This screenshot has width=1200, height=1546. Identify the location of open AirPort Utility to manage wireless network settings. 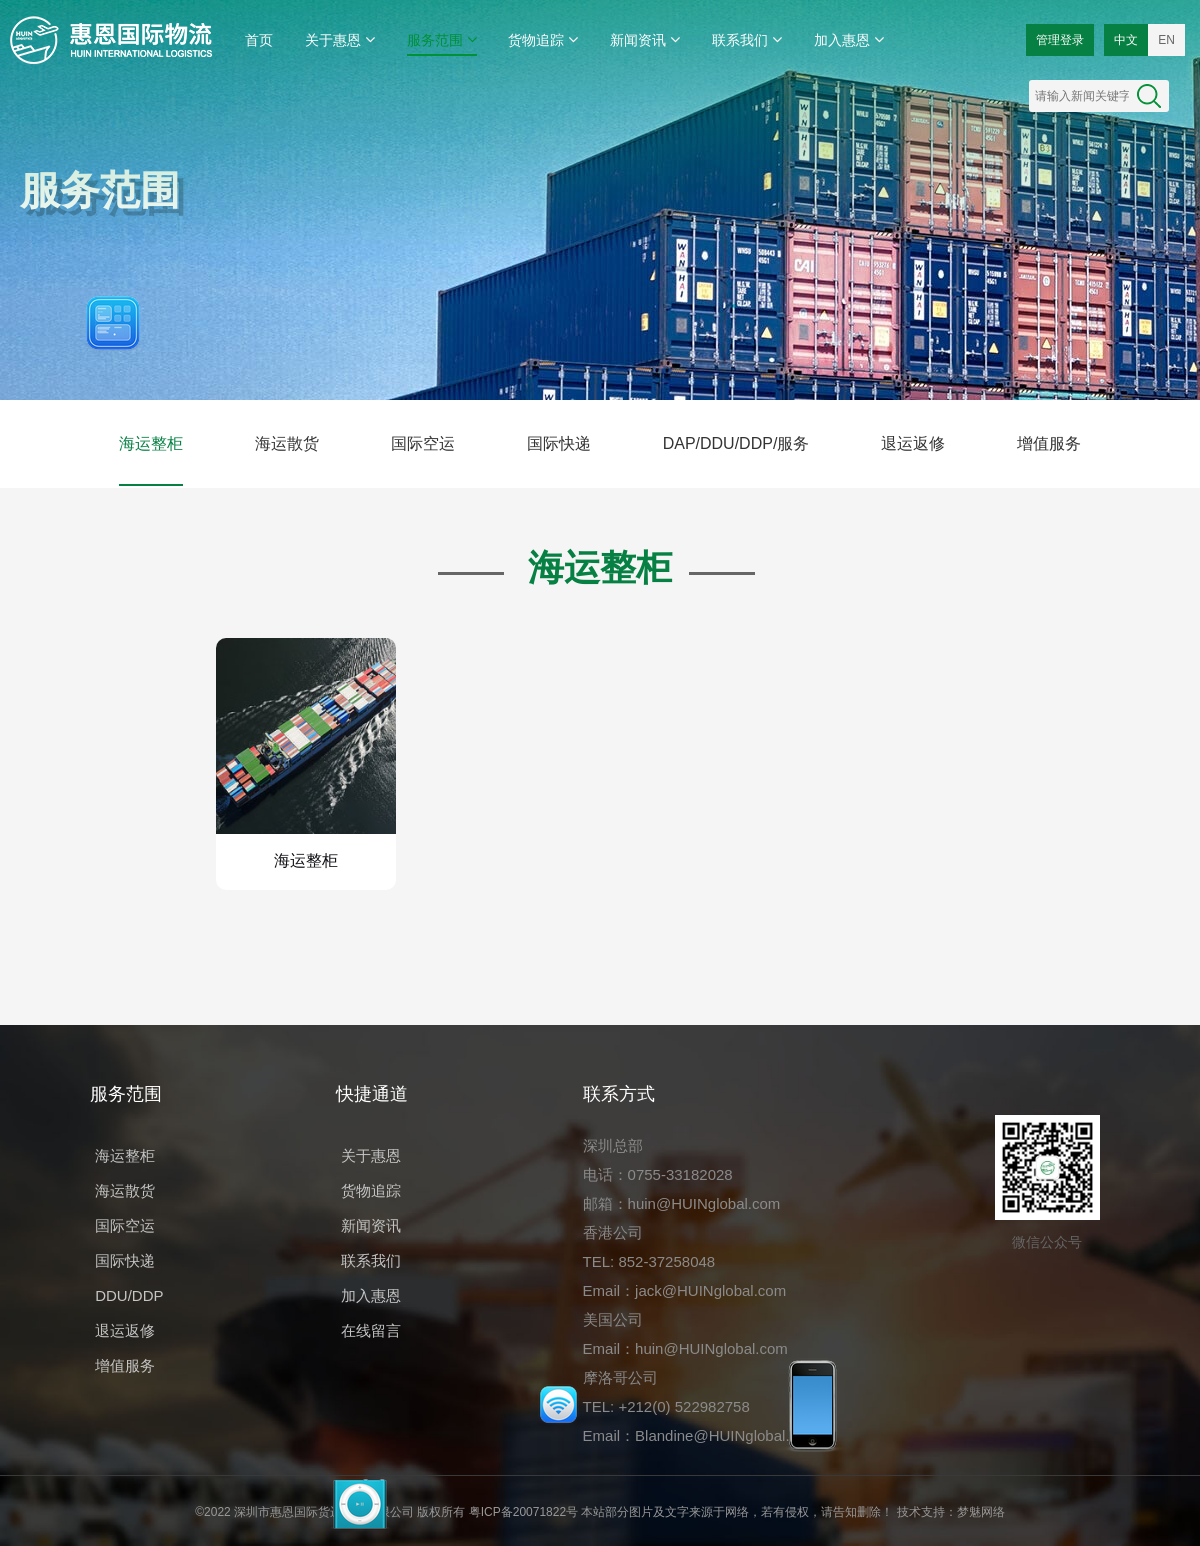
(558, 1404).